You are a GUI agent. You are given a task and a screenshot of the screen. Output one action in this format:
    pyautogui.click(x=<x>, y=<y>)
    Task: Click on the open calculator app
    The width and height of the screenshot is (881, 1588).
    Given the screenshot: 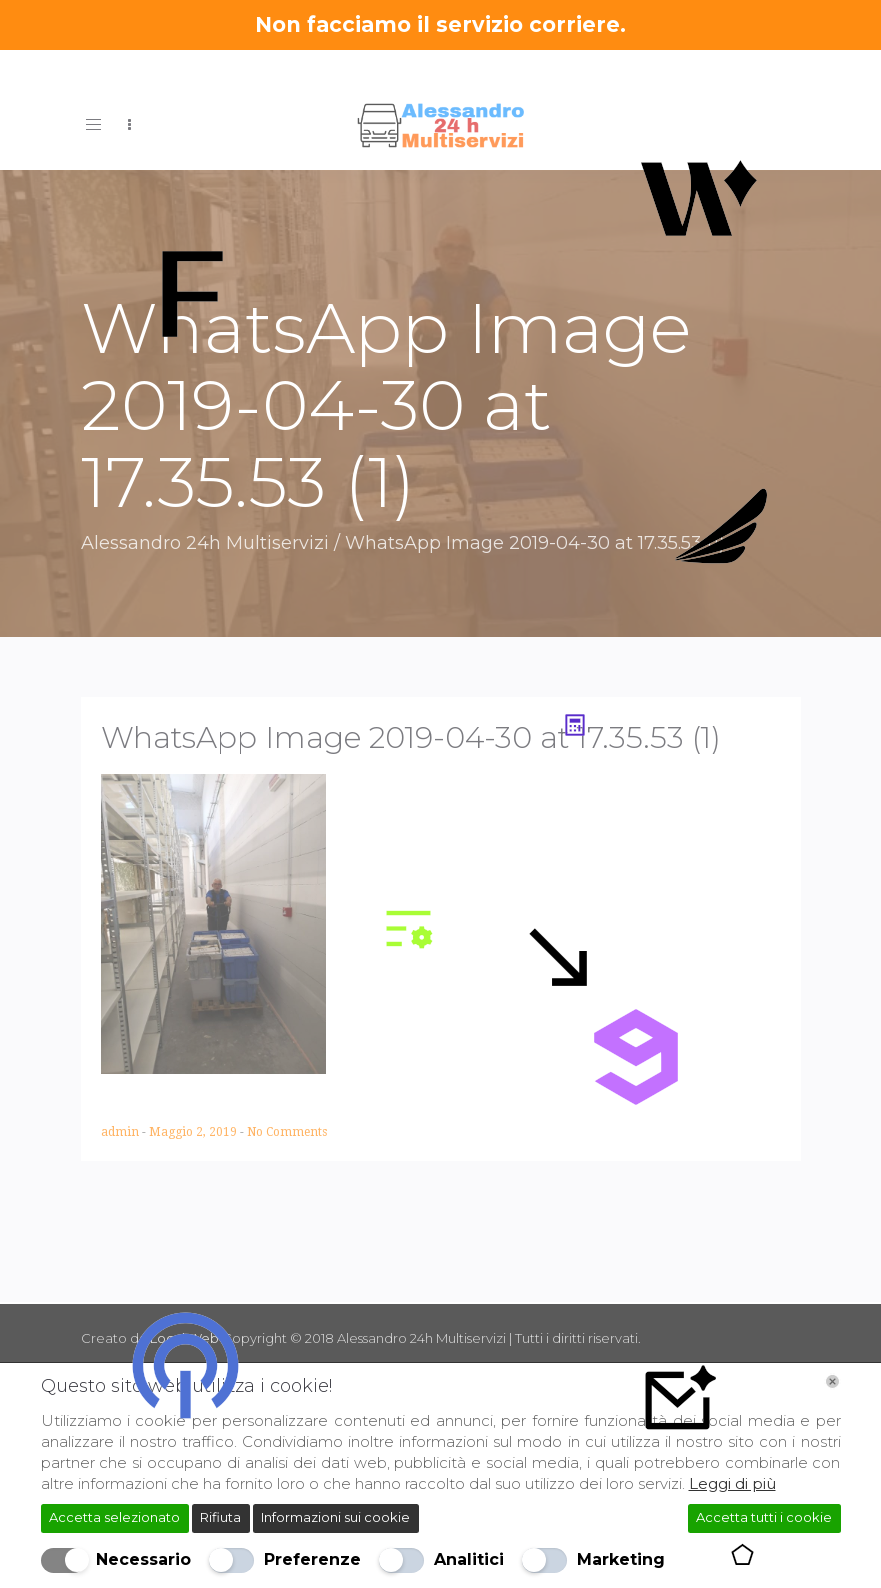 What is the action you would take?
    pyautogui.click(x=575, y=725)
    